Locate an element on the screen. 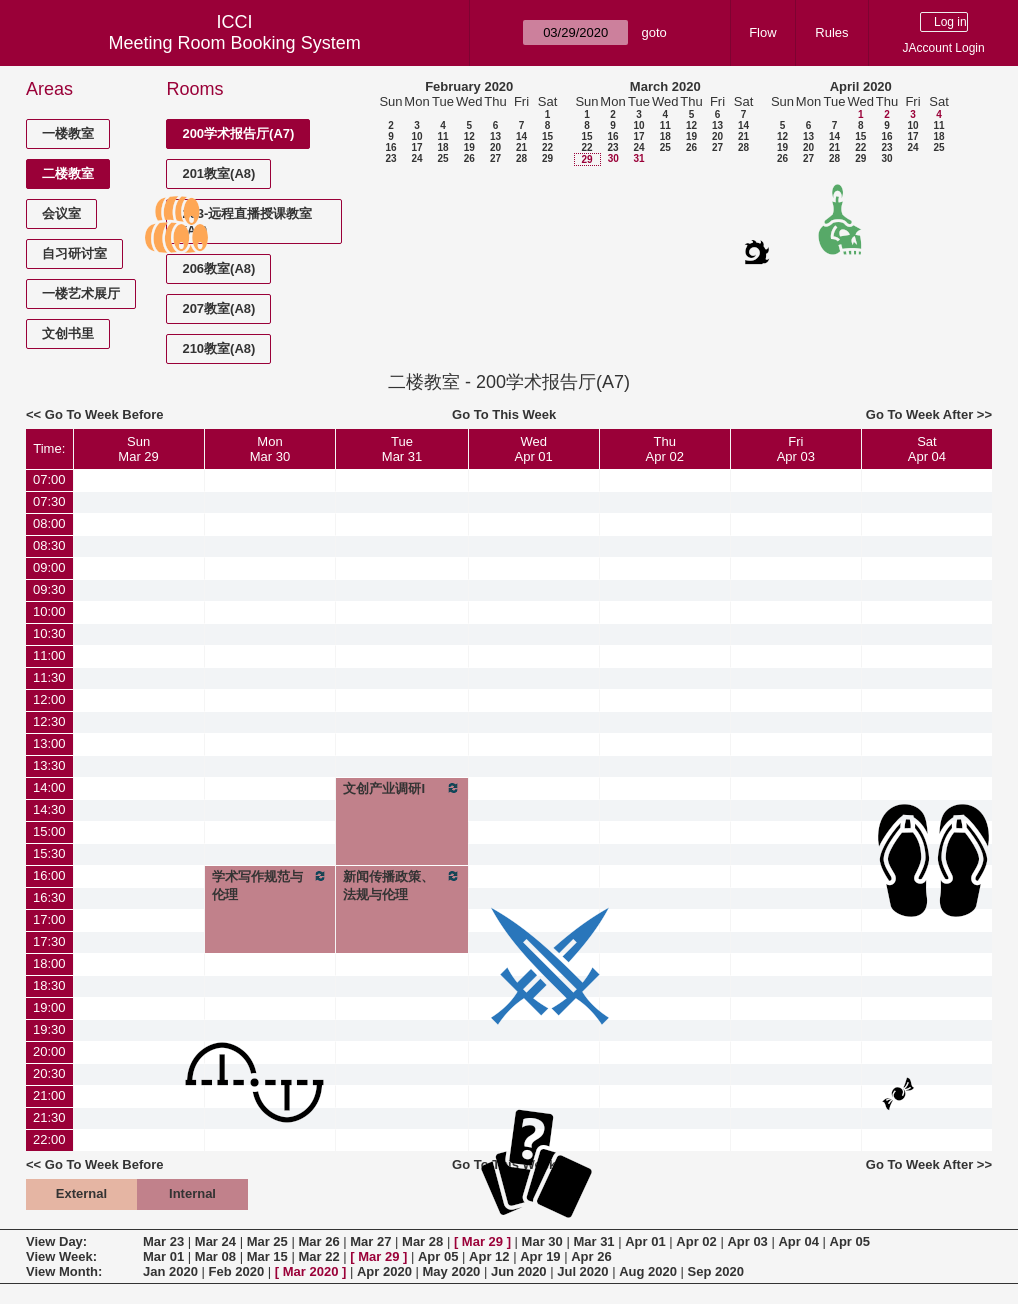 The image size is (1018, 1304). access wine cellar or barrel storage inventory is located at coordinates (176, 224).